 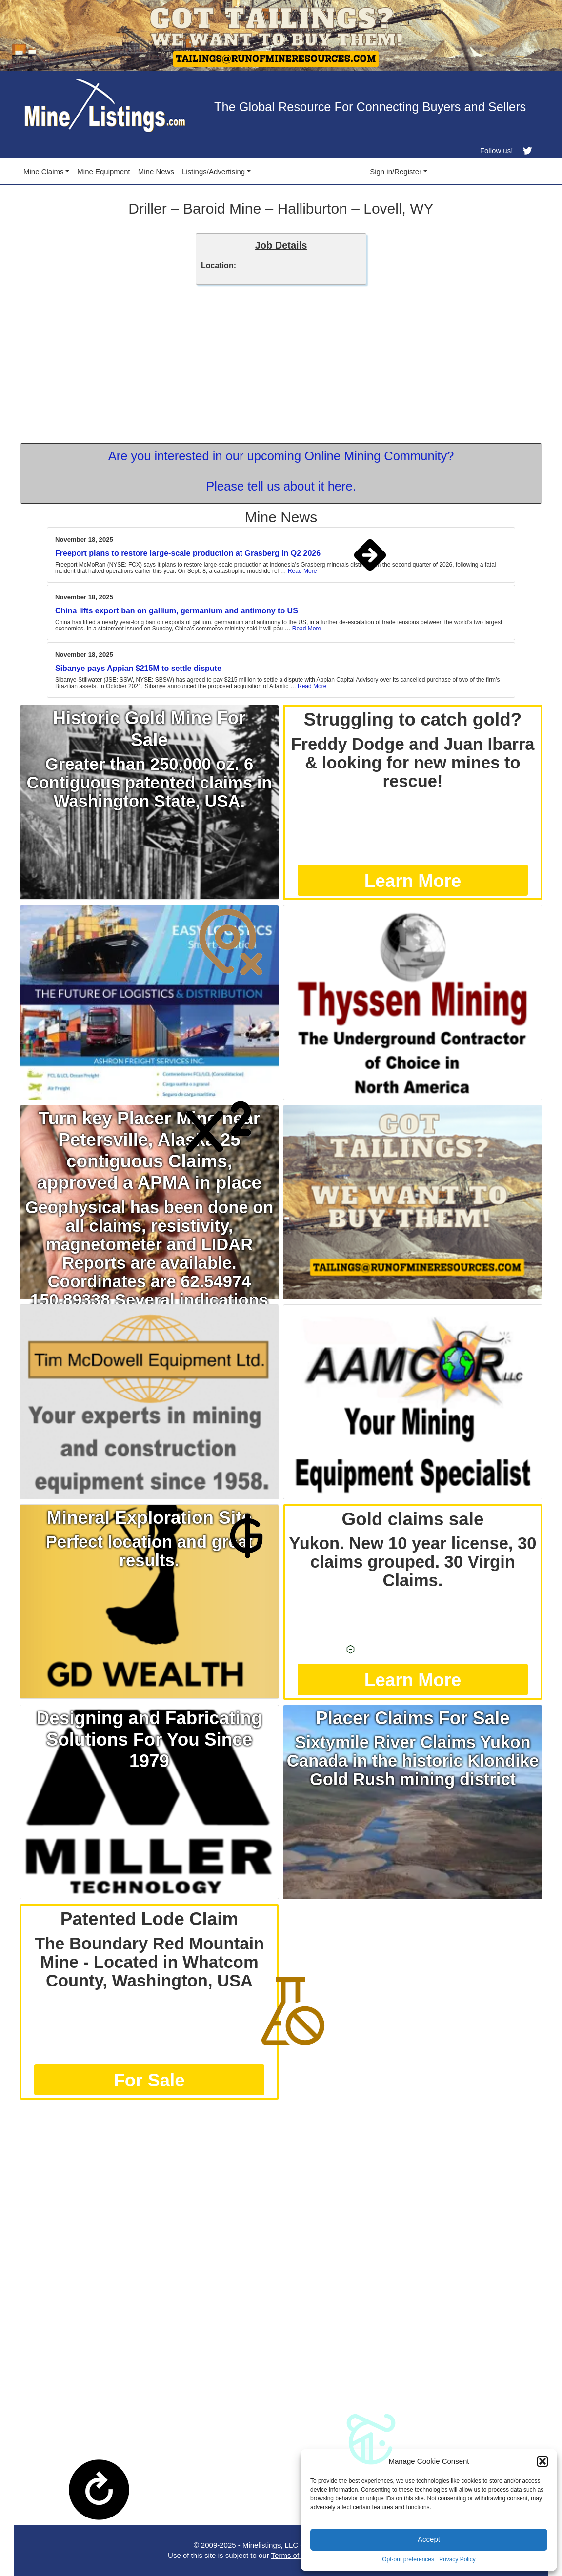 What do you see at coordinates (247, 1535) in the screenshot?
I see `indicates paraguayan guaraní currency` at bounding box center [247, 1535].